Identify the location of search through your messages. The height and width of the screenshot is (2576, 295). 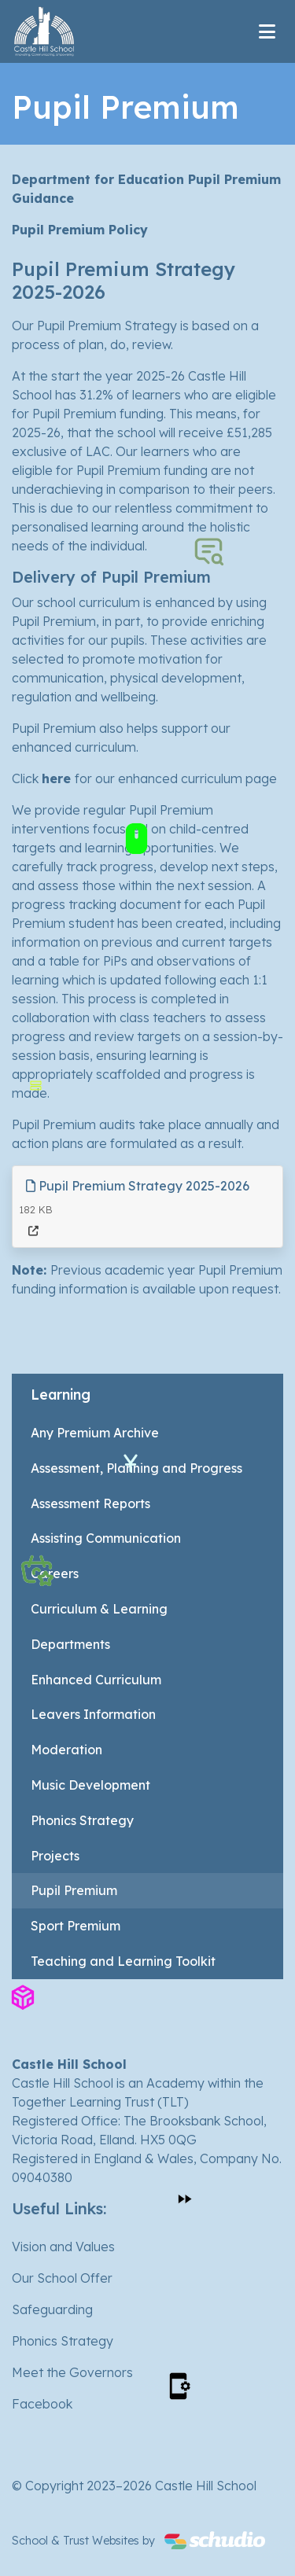
(208, 550).